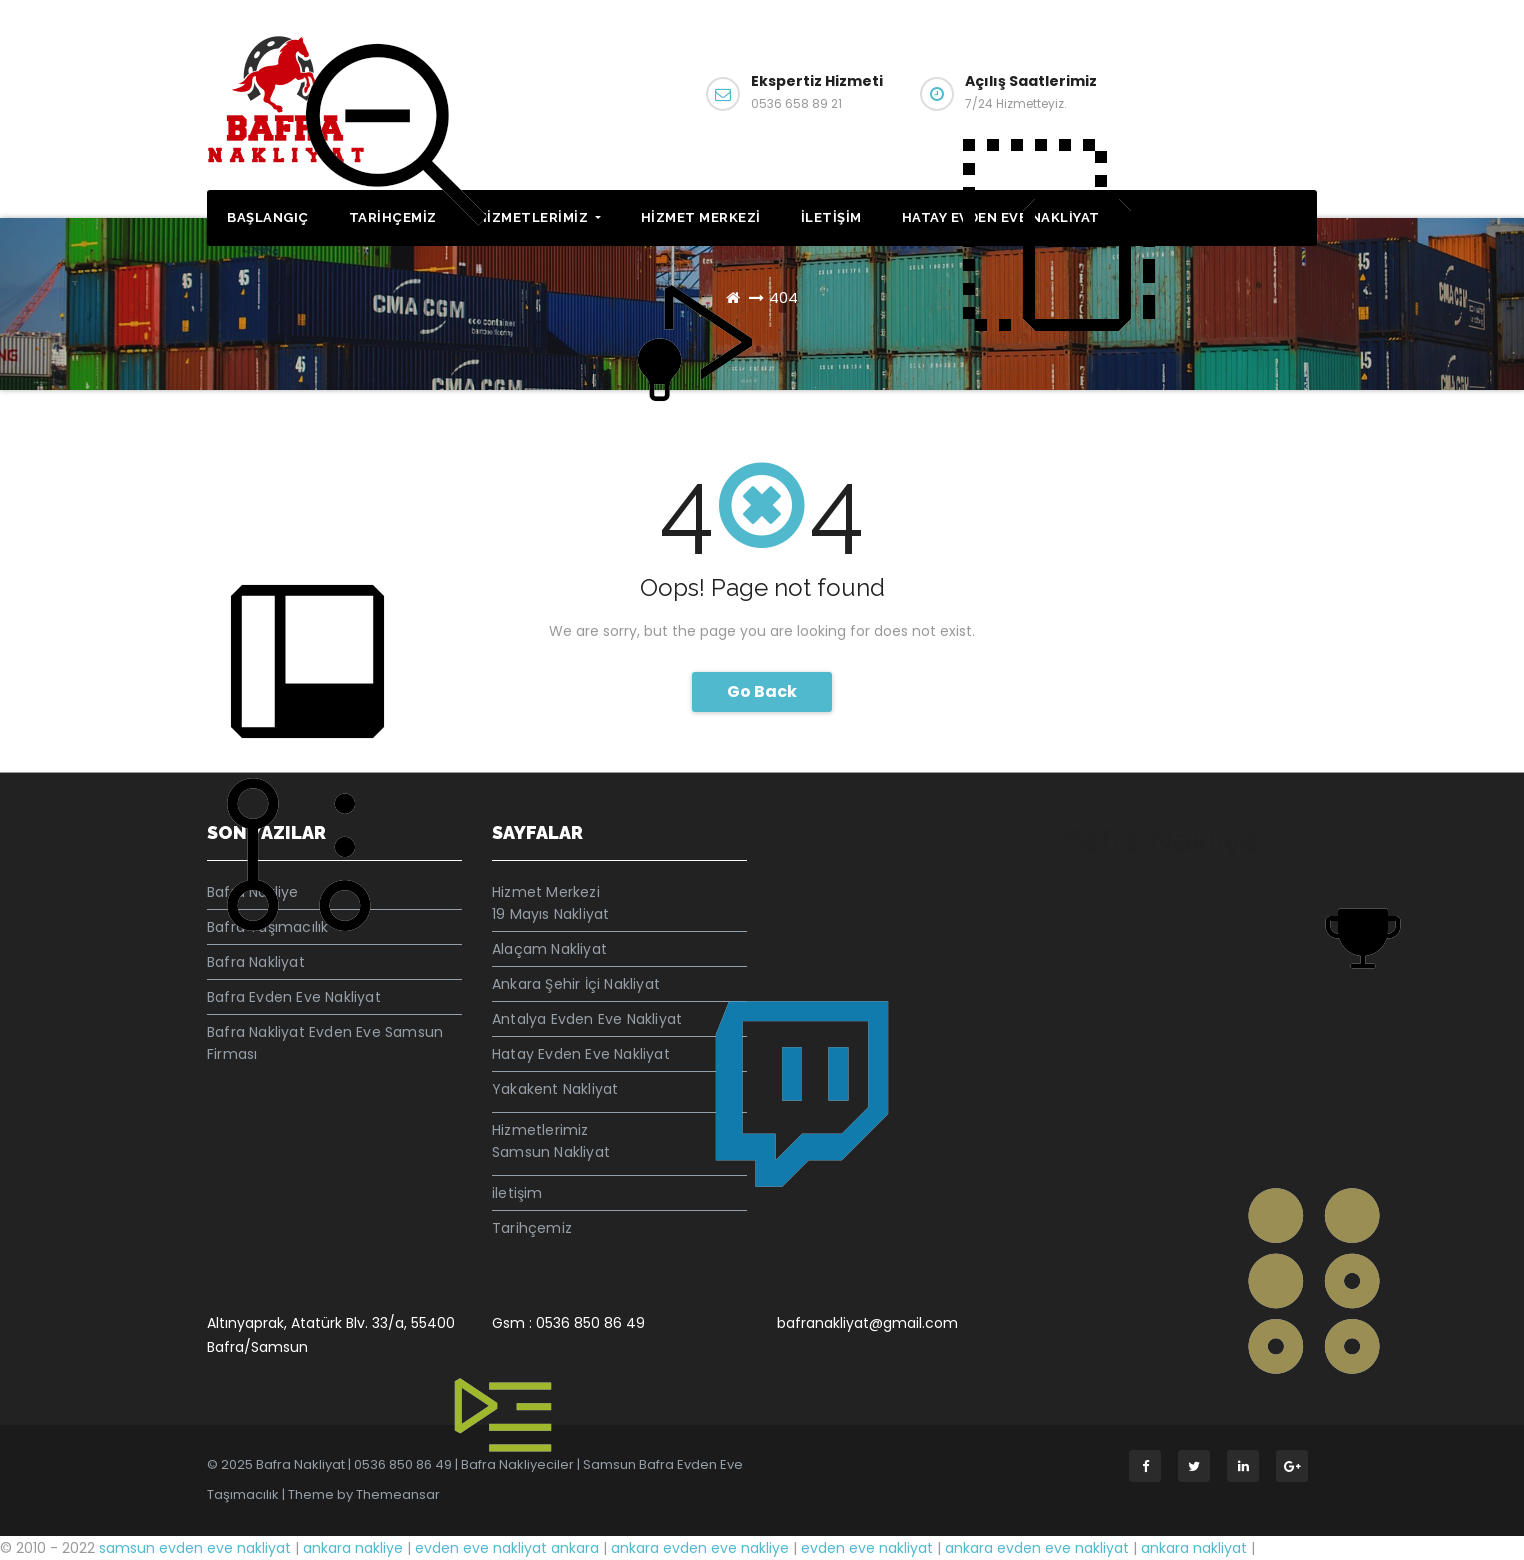 The height and width of the screenshot is (1560, 1524). What do you see at coordinates (1363, 936) in the screenshot?
I see `view achievements or awards` at bounding box center [1363, 936].